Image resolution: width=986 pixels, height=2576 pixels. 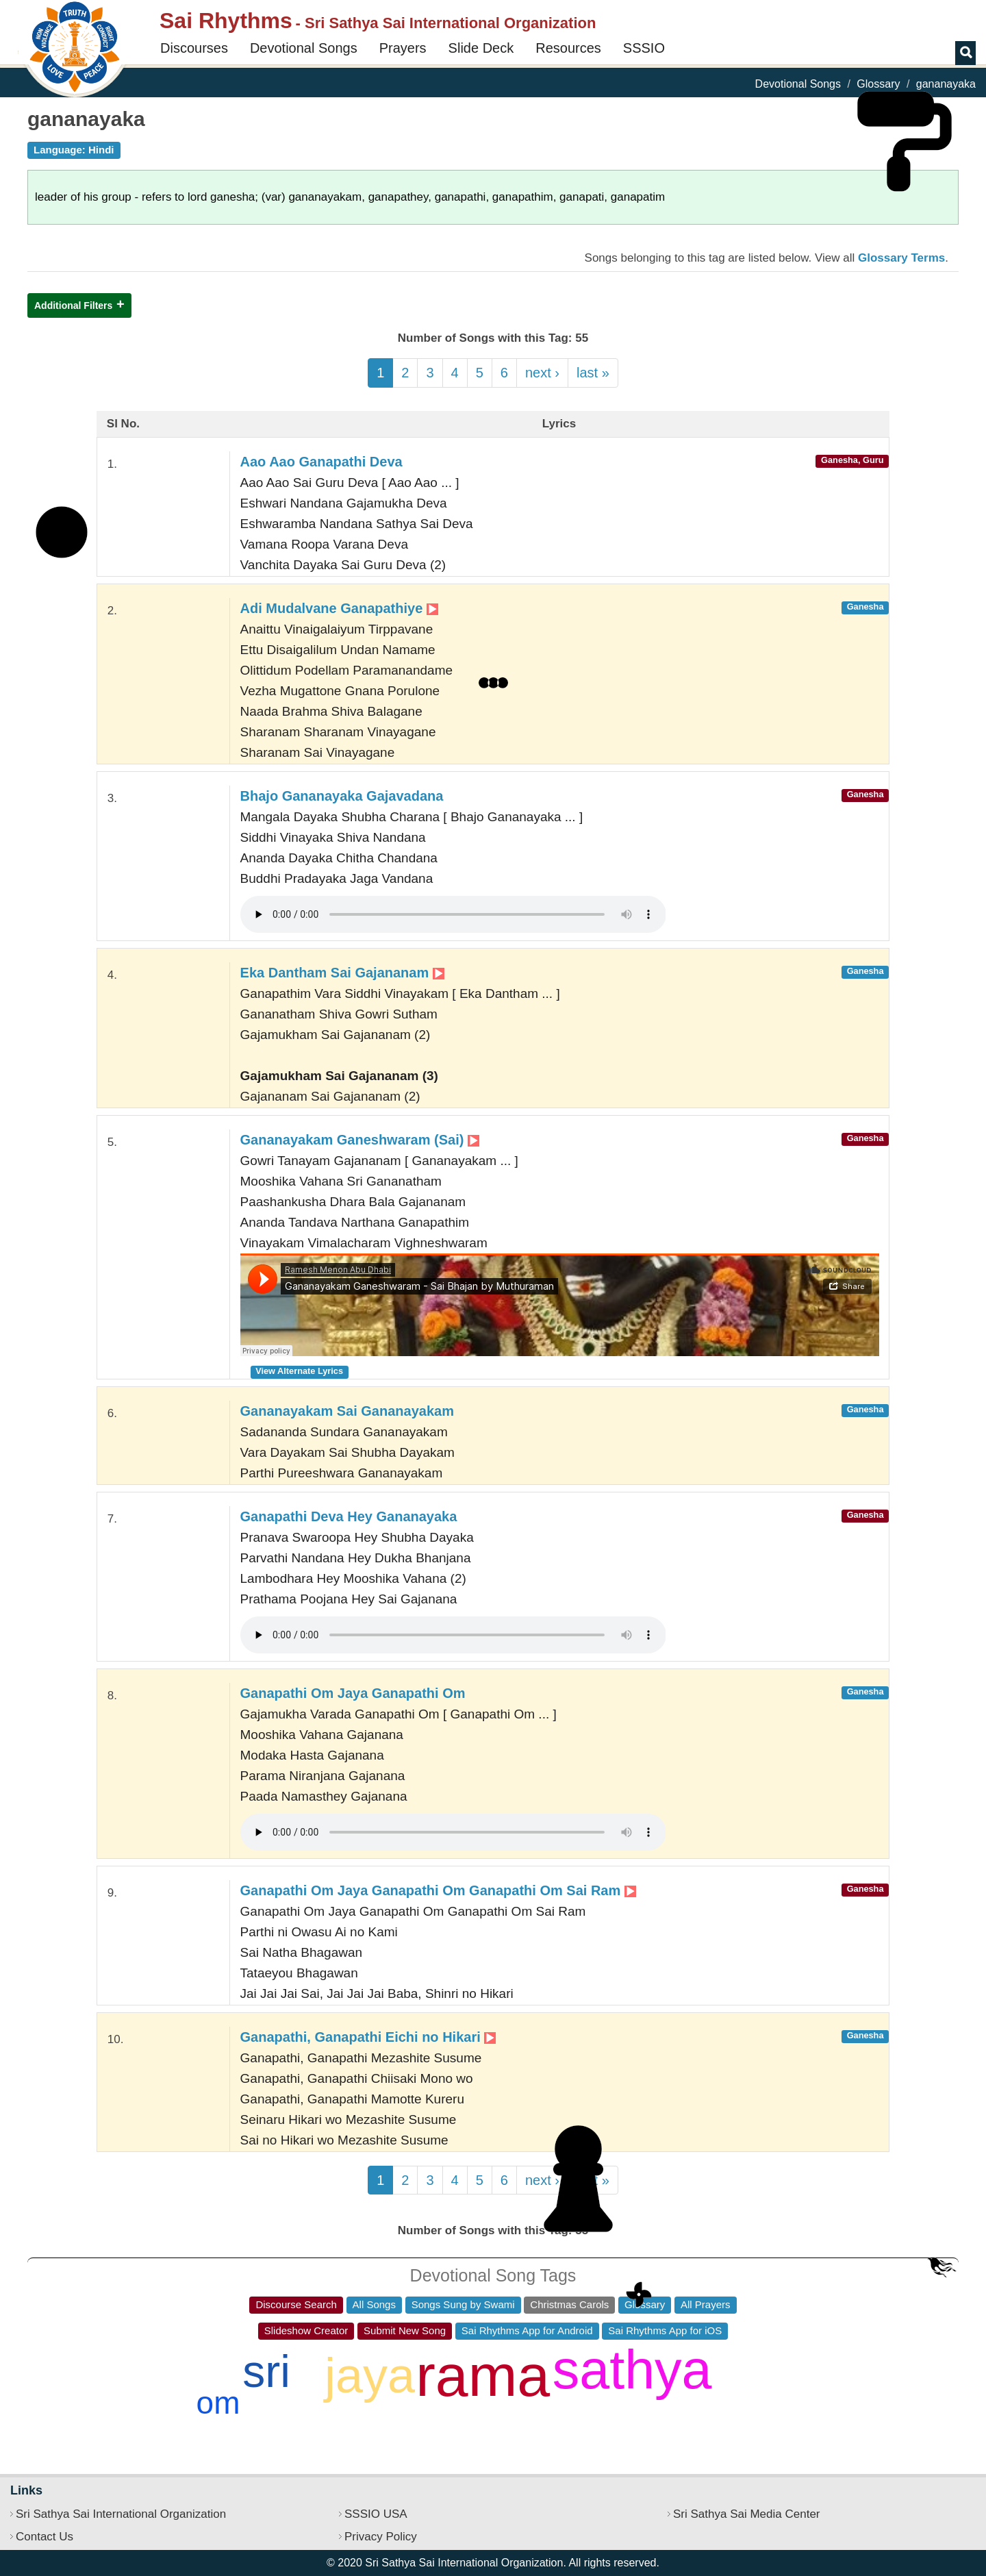 What do you see at coordinates (62, 532) in the screenshot?
I see `indicates an unread notification or new item` at bounding box center [62, 532].